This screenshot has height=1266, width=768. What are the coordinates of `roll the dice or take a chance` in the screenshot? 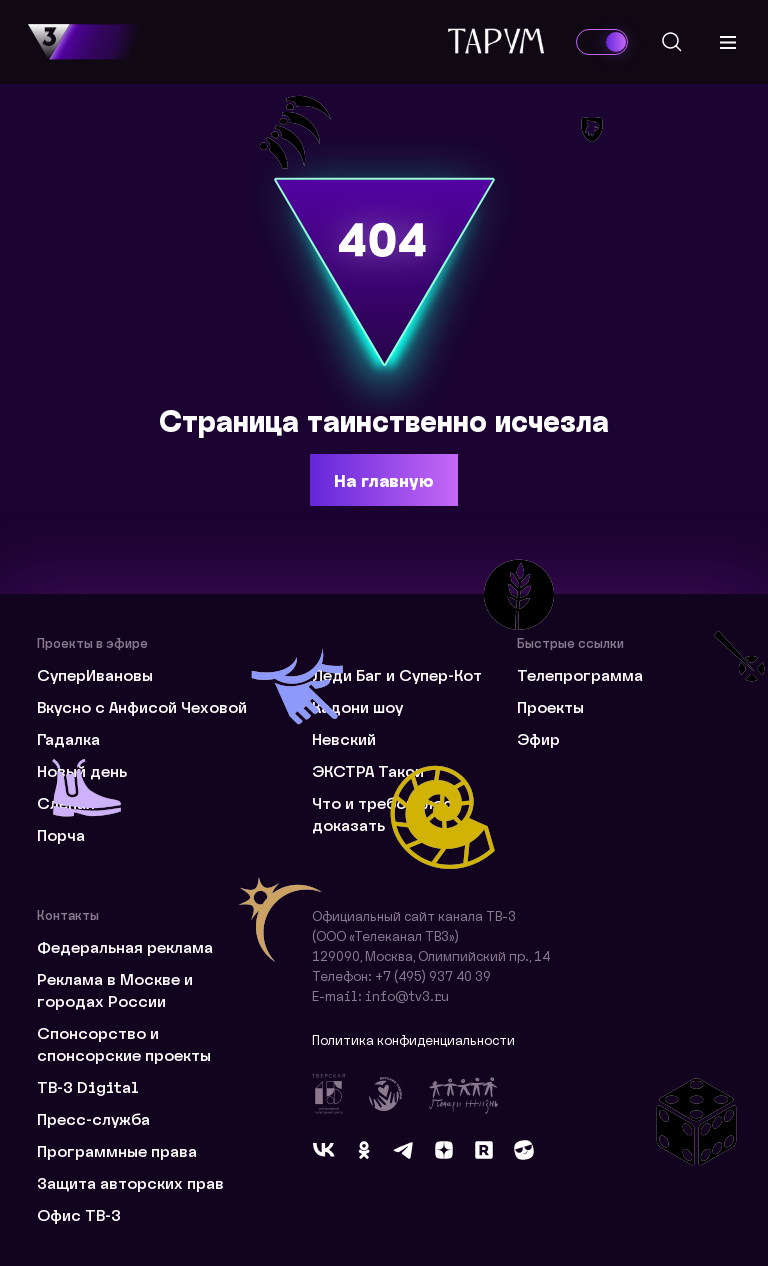 It's located at (696, 1122).